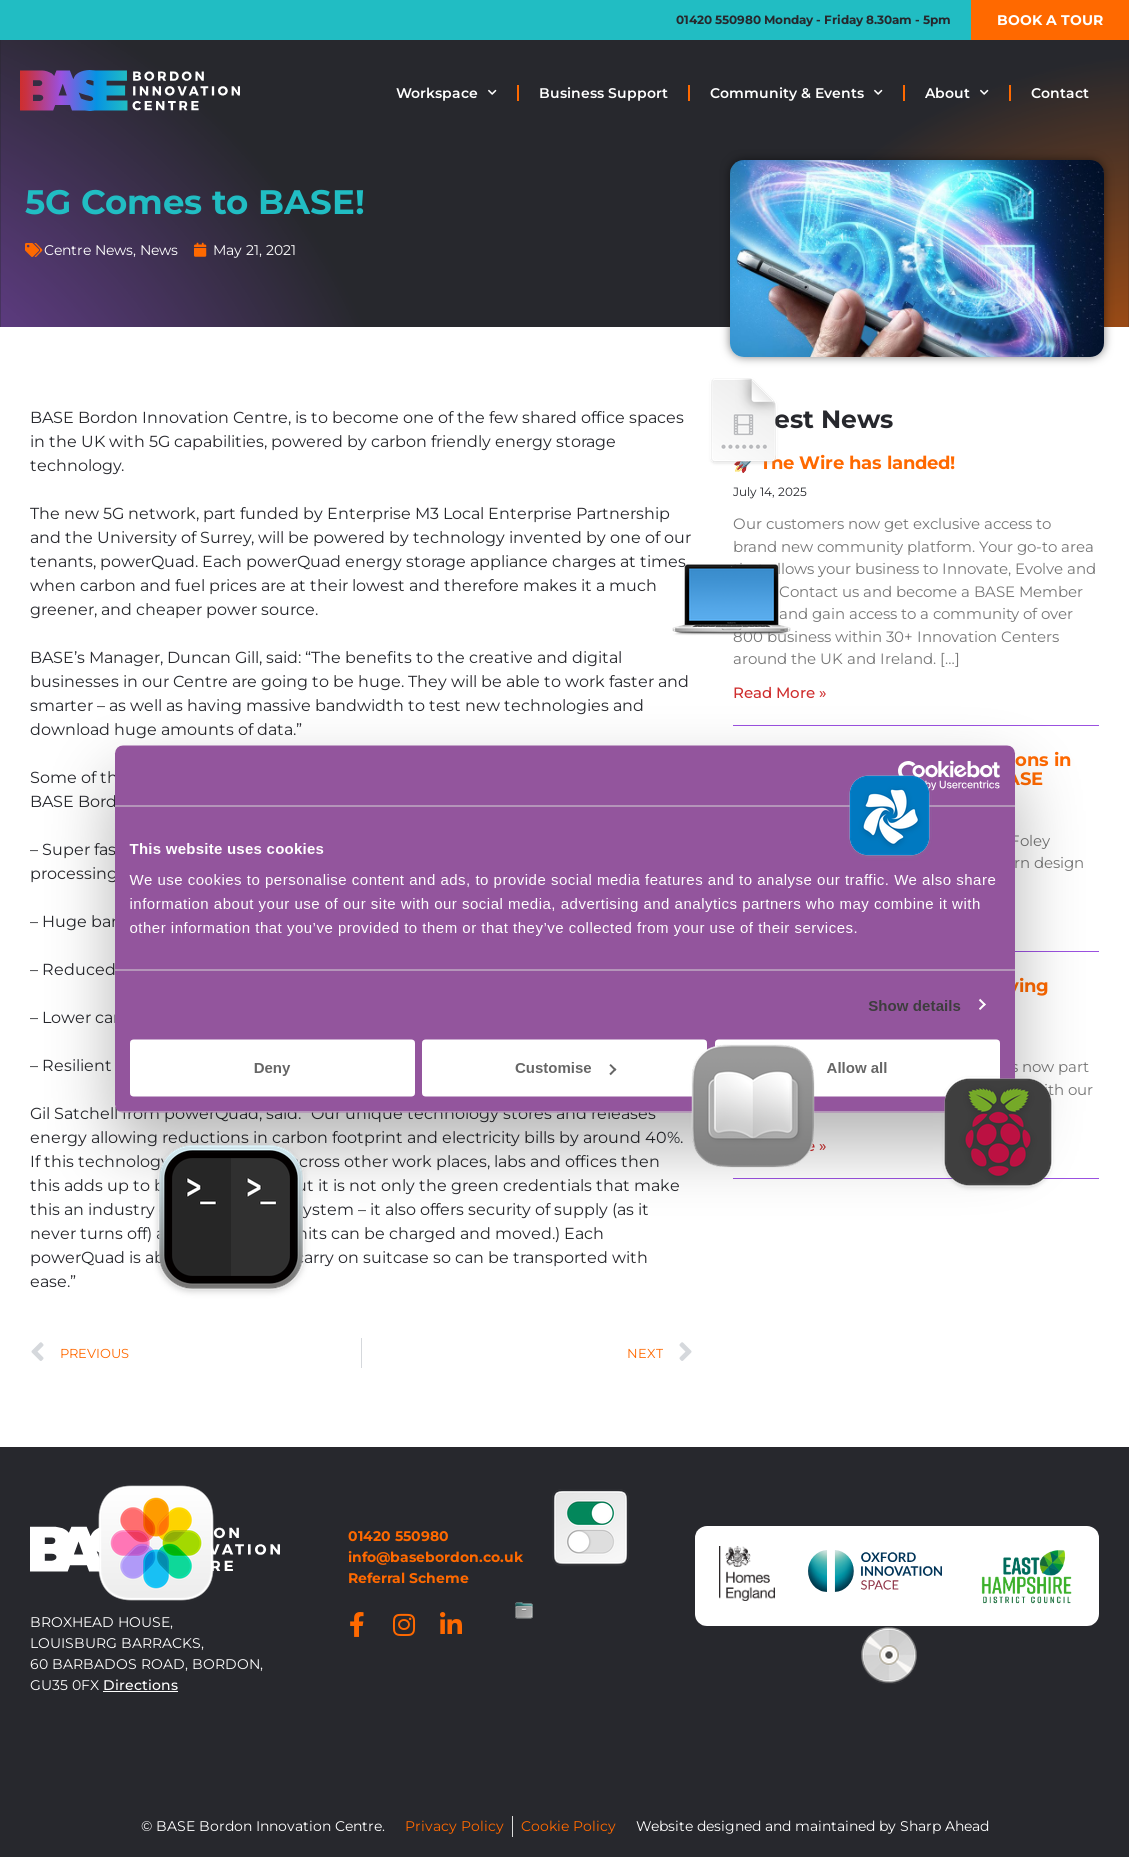  I want to click on open the file manager application, so click(524, 1610).